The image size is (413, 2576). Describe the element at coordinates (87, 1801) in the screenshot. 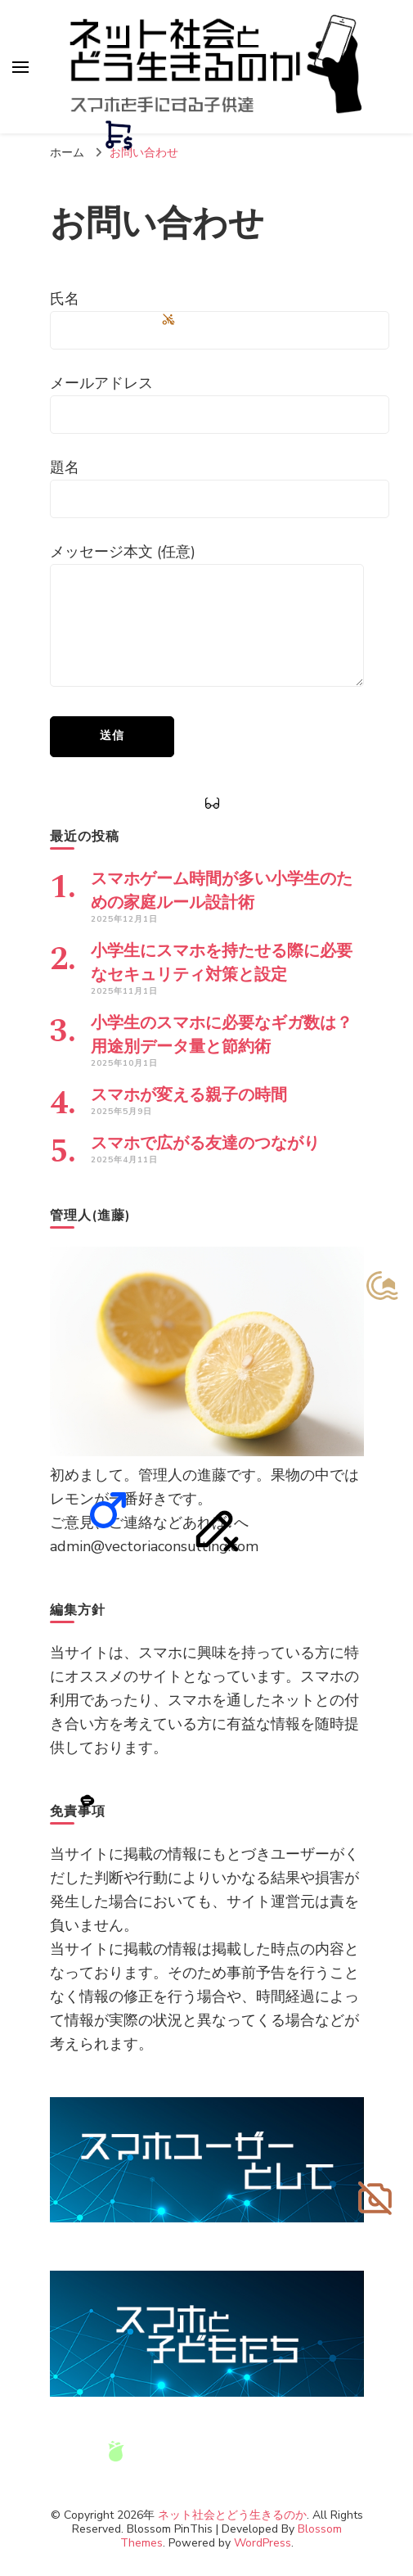

I see `open chat or messaging` at that location.